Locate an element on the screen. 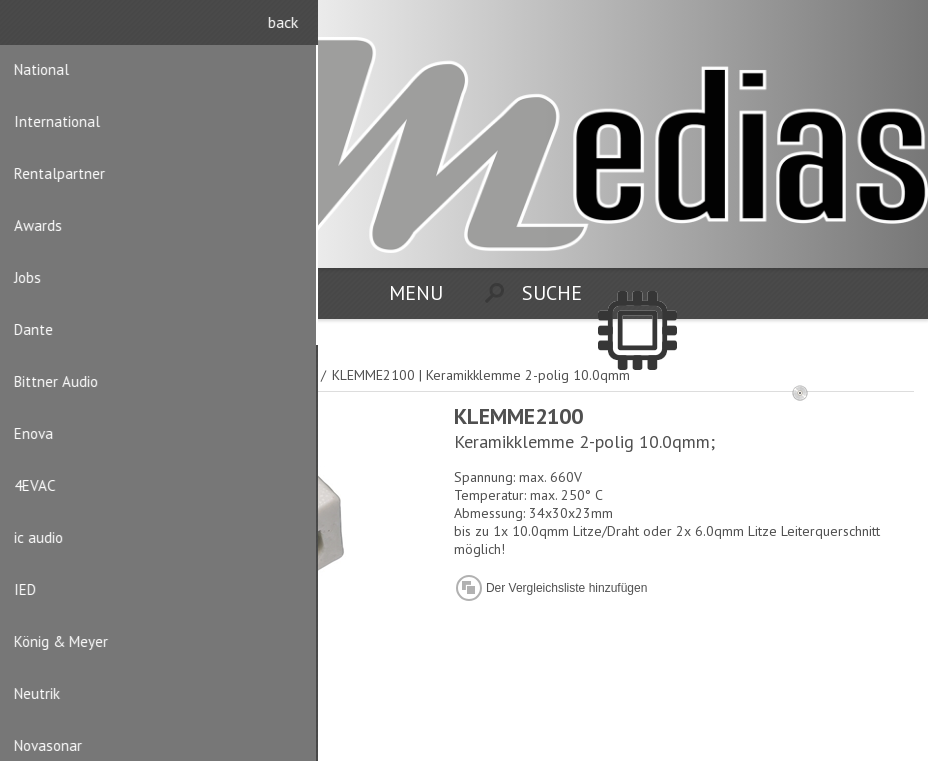  access cd/dvd drive is located at coordinates (800, 393).